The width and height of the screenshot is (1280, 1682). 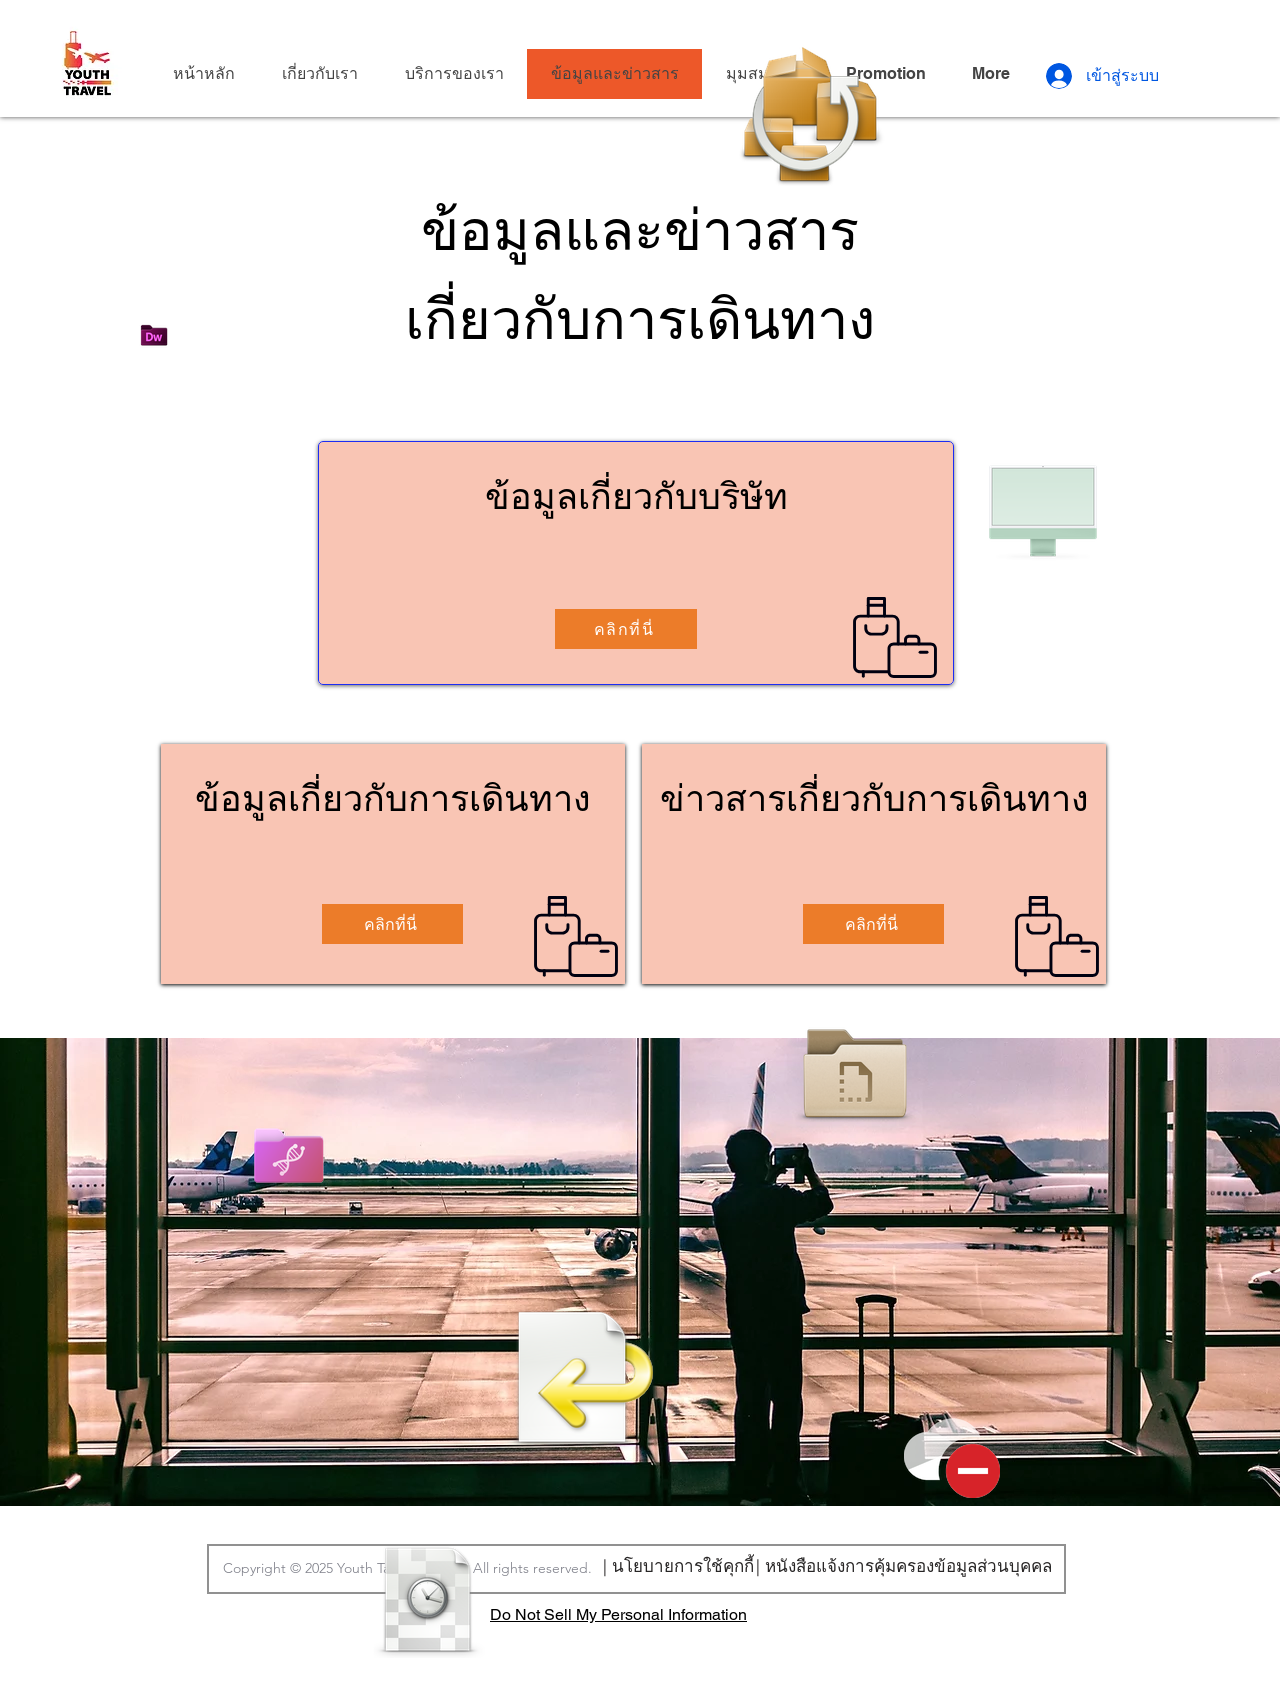 What do you see at coordinates (579, 1377) in the screenshot?
I see `revert document to previous version` at bounding box center [579, 1377].